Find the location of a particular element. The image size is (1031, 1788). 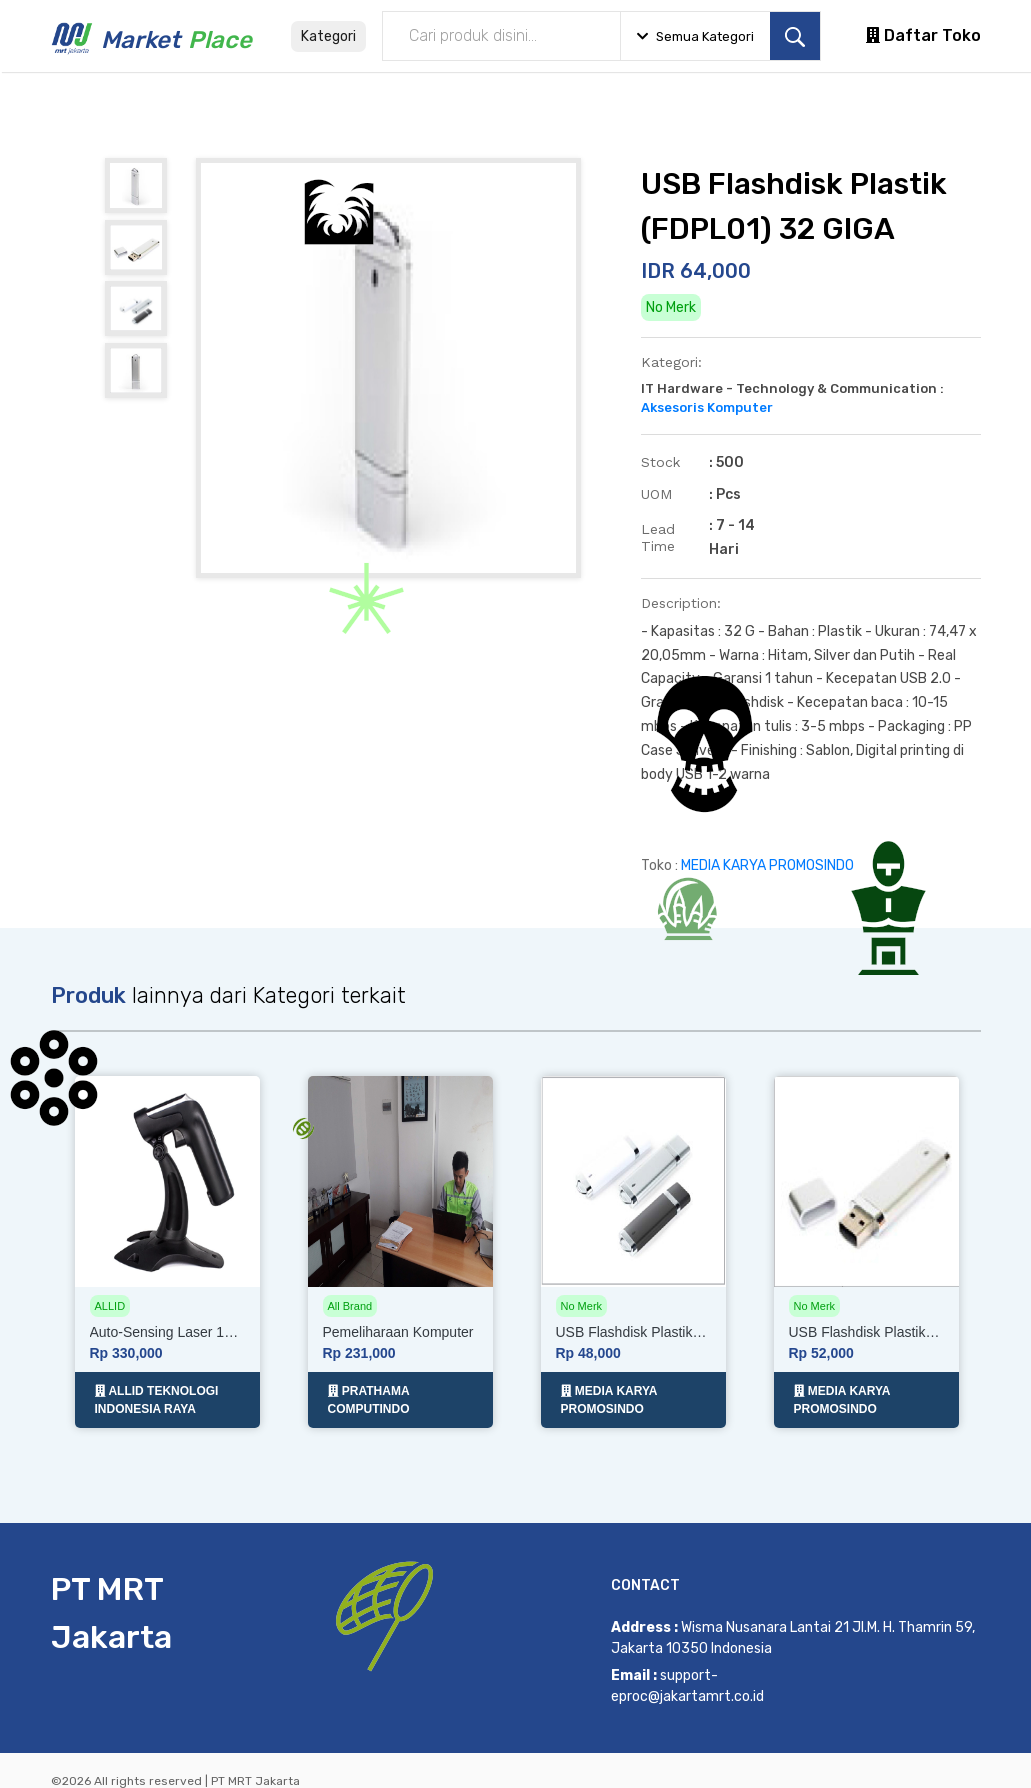

view dragon companion or pet status is located at coordinates (688, 907).